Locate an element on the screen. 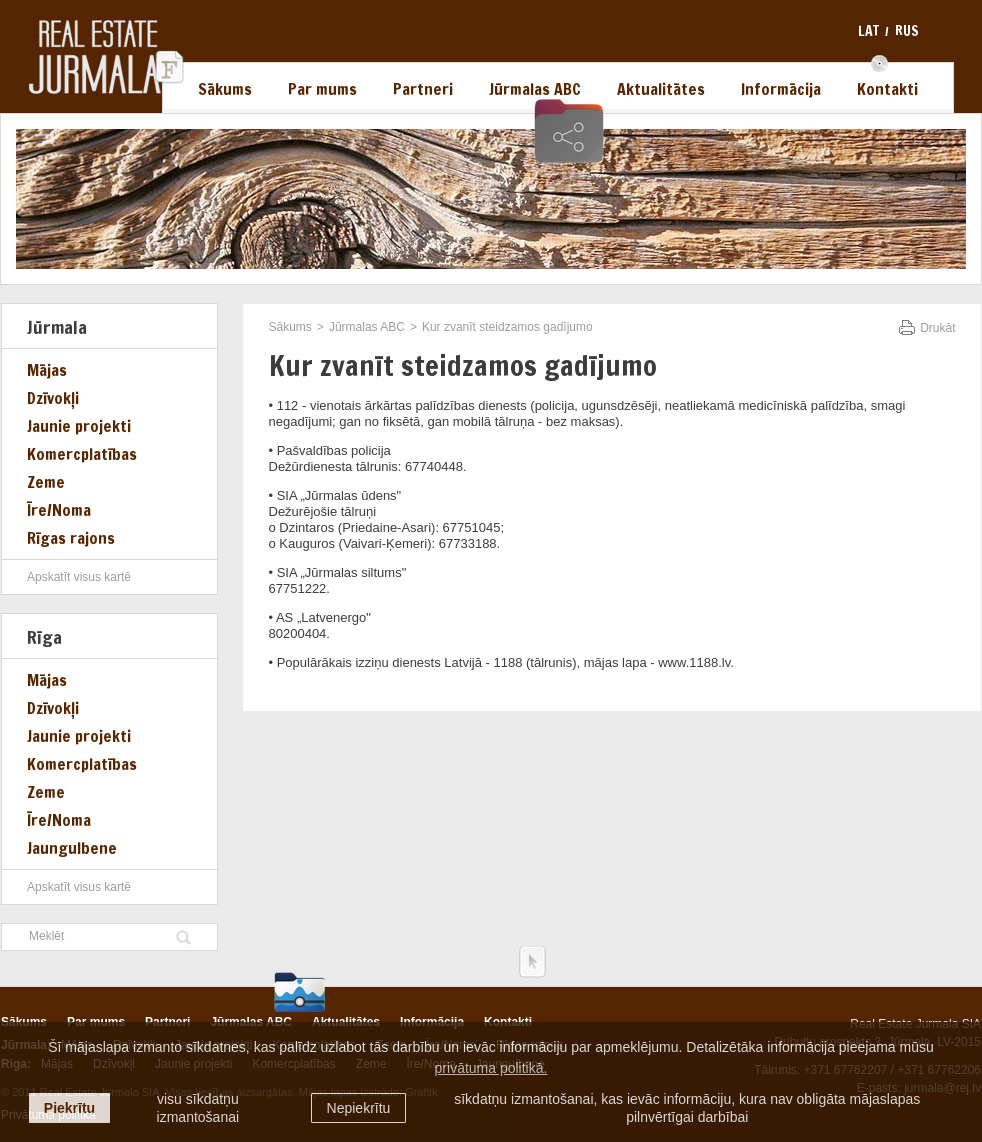  folder for pokémon dive ball themed content is located at coordinates (299, 993).